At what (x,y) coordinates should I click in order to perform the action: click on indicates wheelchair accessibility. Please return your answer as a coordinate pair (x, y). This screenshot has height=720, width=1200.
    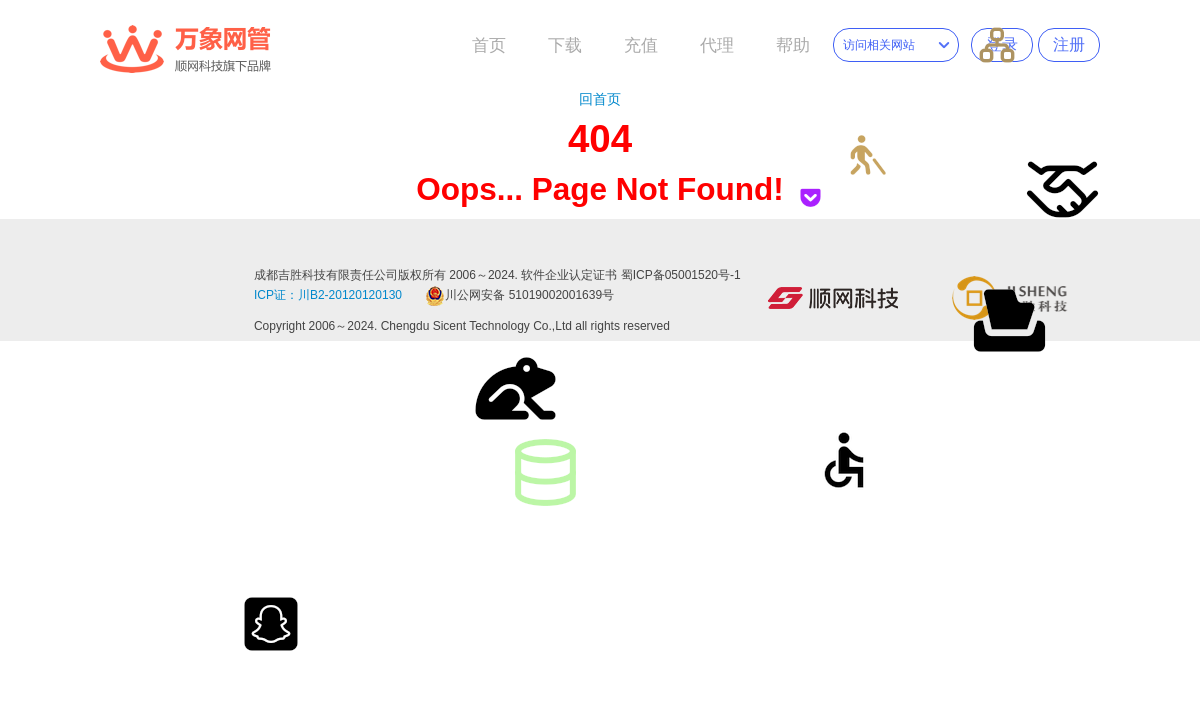
    Looking at the image, I should click on (844, 460).